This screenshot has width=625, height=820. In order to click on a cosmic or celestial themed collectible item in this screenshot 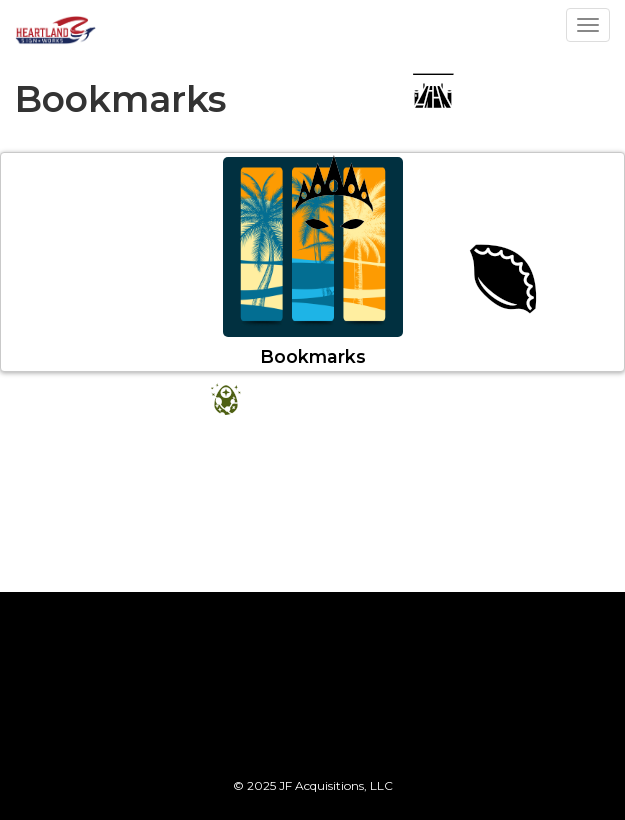, I will do `click(226, 399)`.